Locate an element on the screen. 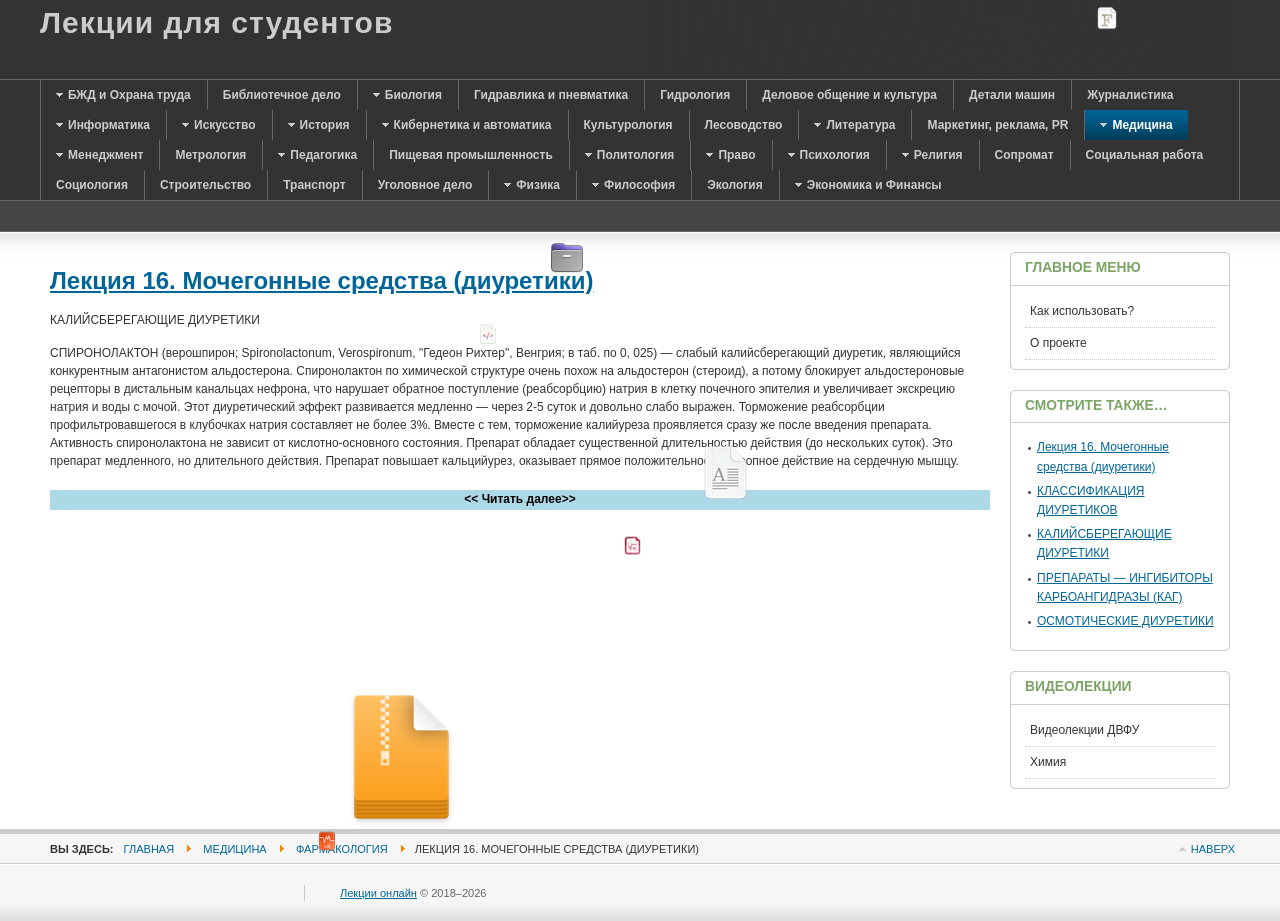 This screenshot has width=1280, height=921. open a rich text format document is located at coordinates (725, 472).